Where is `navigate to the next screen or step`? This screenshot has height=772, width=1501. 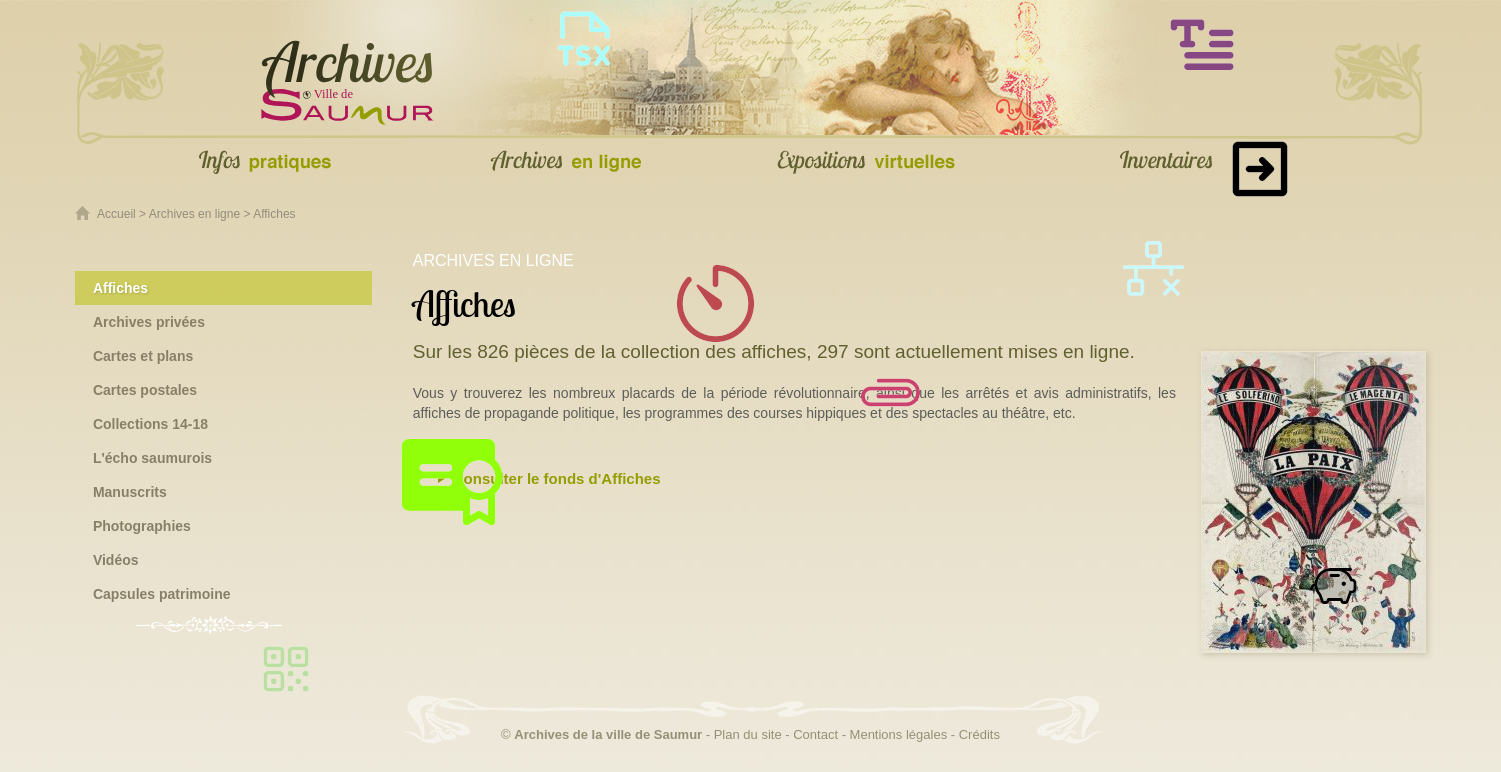
navigate to the next screen or step is located at coordinates (1260, 169).